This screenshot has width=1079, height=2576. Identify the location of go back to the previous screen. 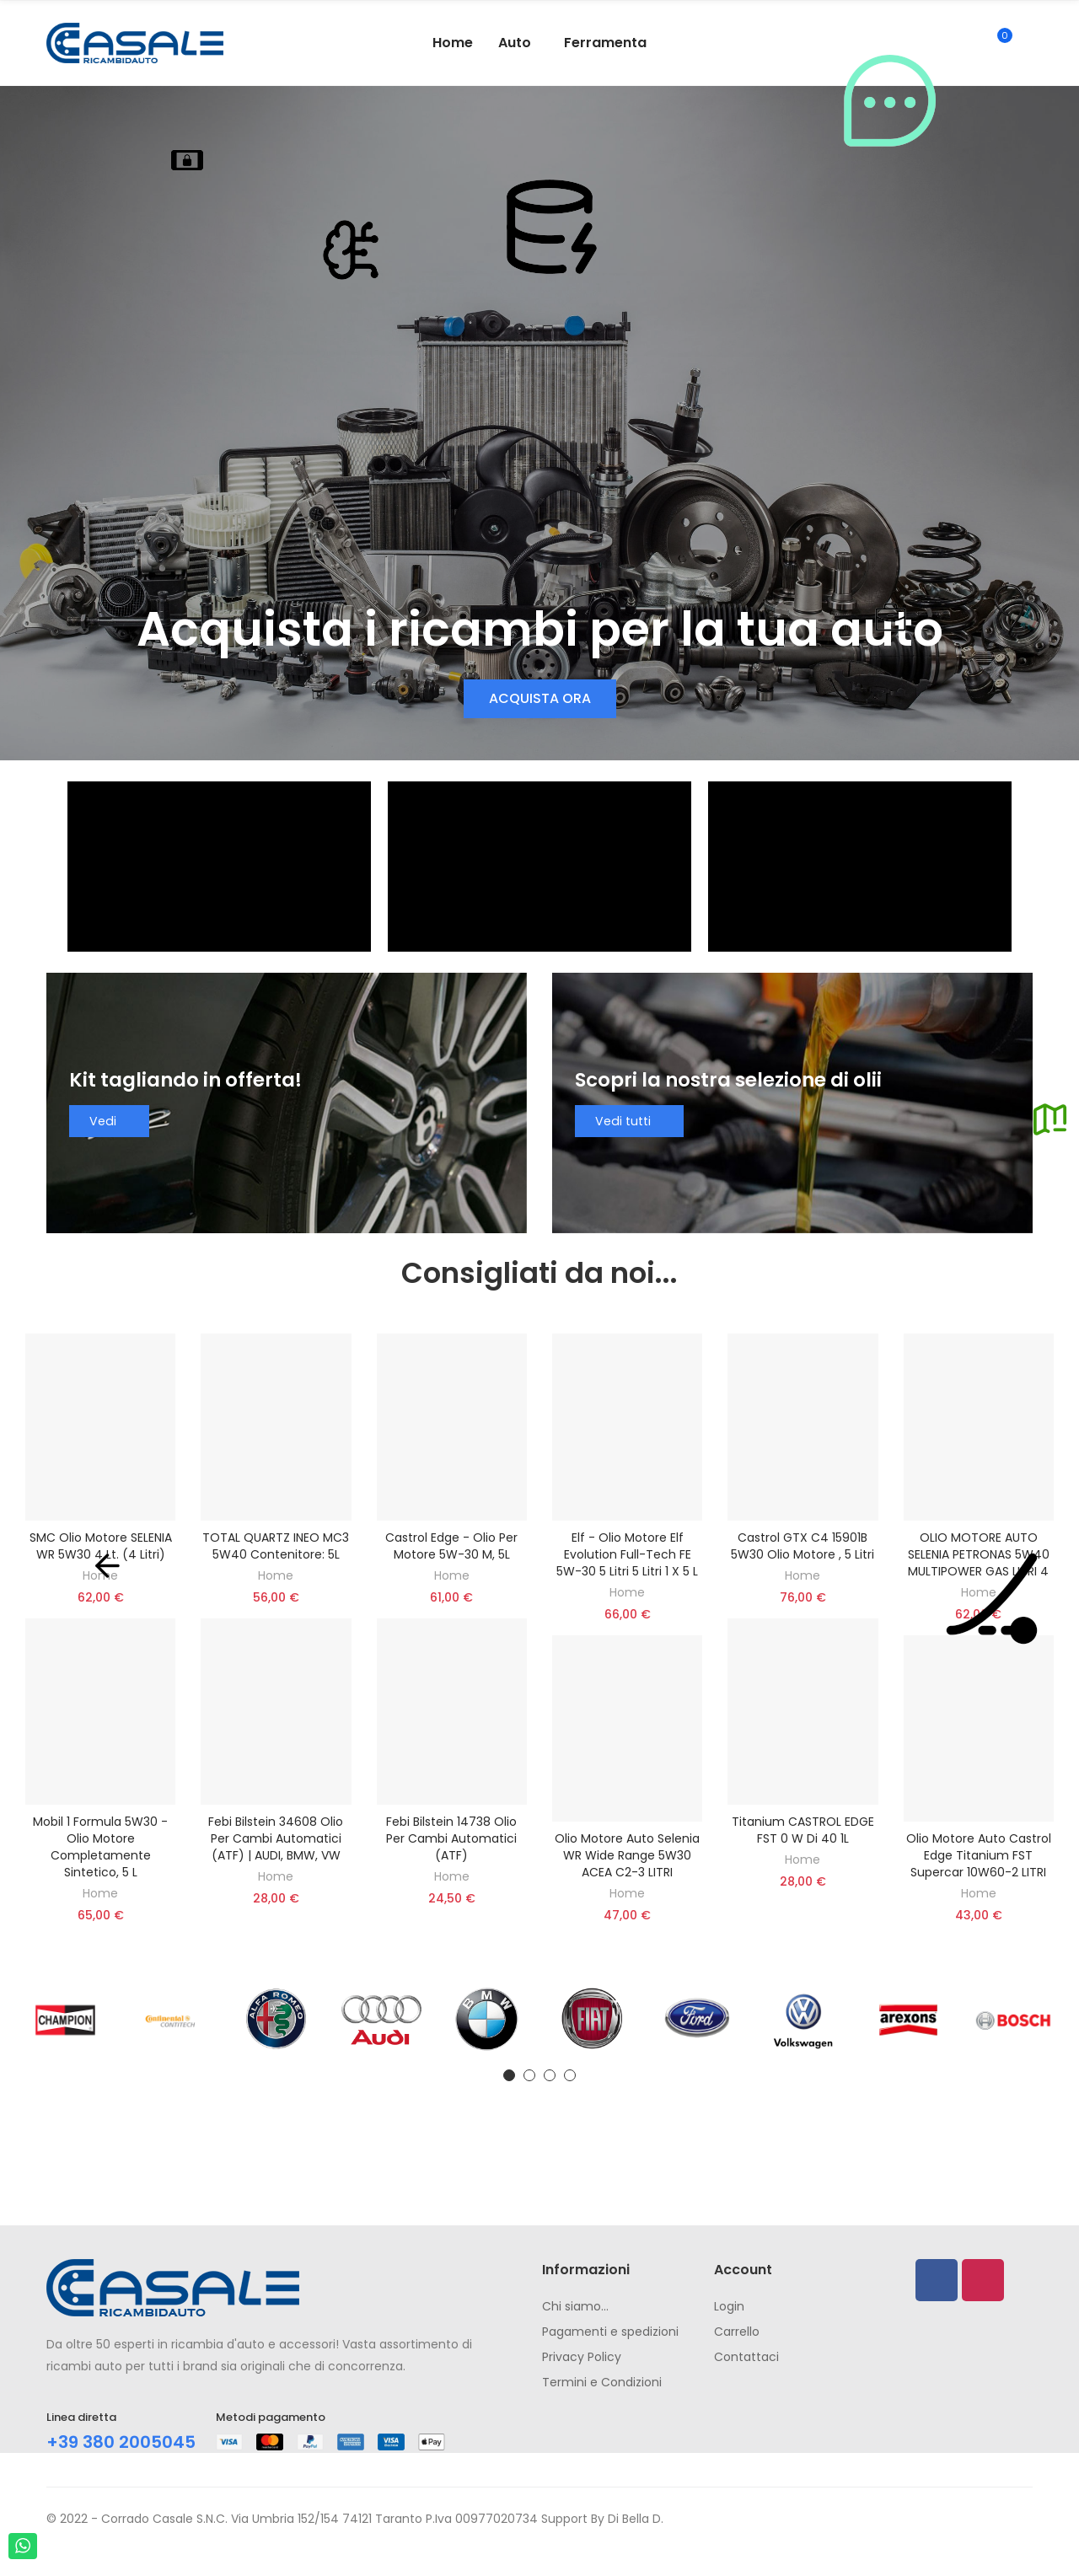
(107, 1565).